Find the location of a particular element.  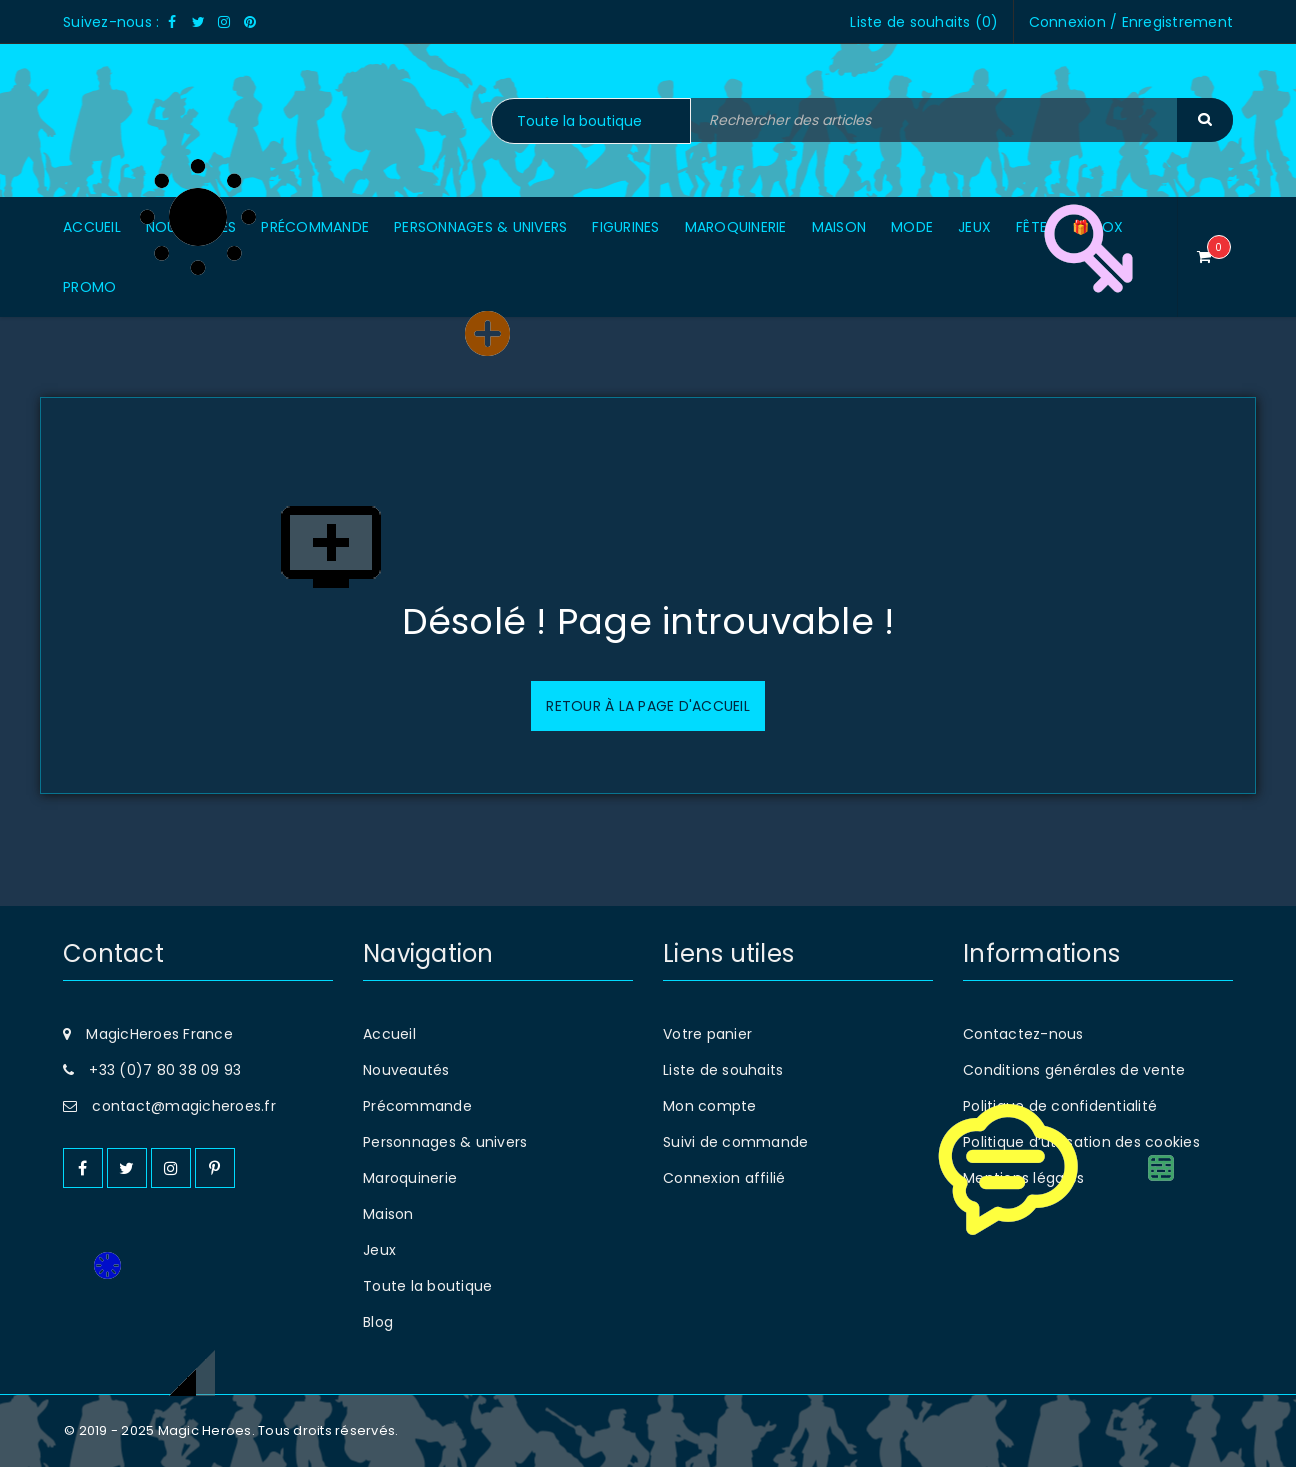

add video to watch queue is located at coordinates (331, 547).